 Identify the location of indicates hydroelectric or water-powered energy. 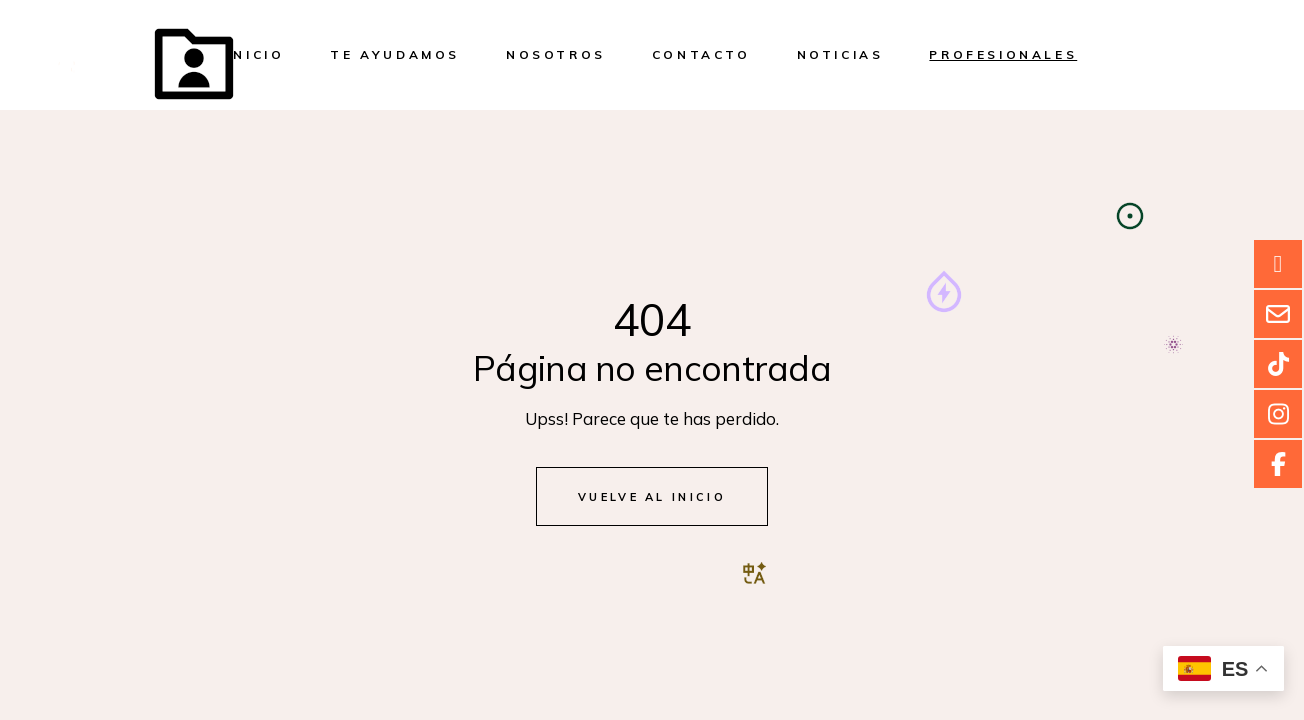
(944, 293).